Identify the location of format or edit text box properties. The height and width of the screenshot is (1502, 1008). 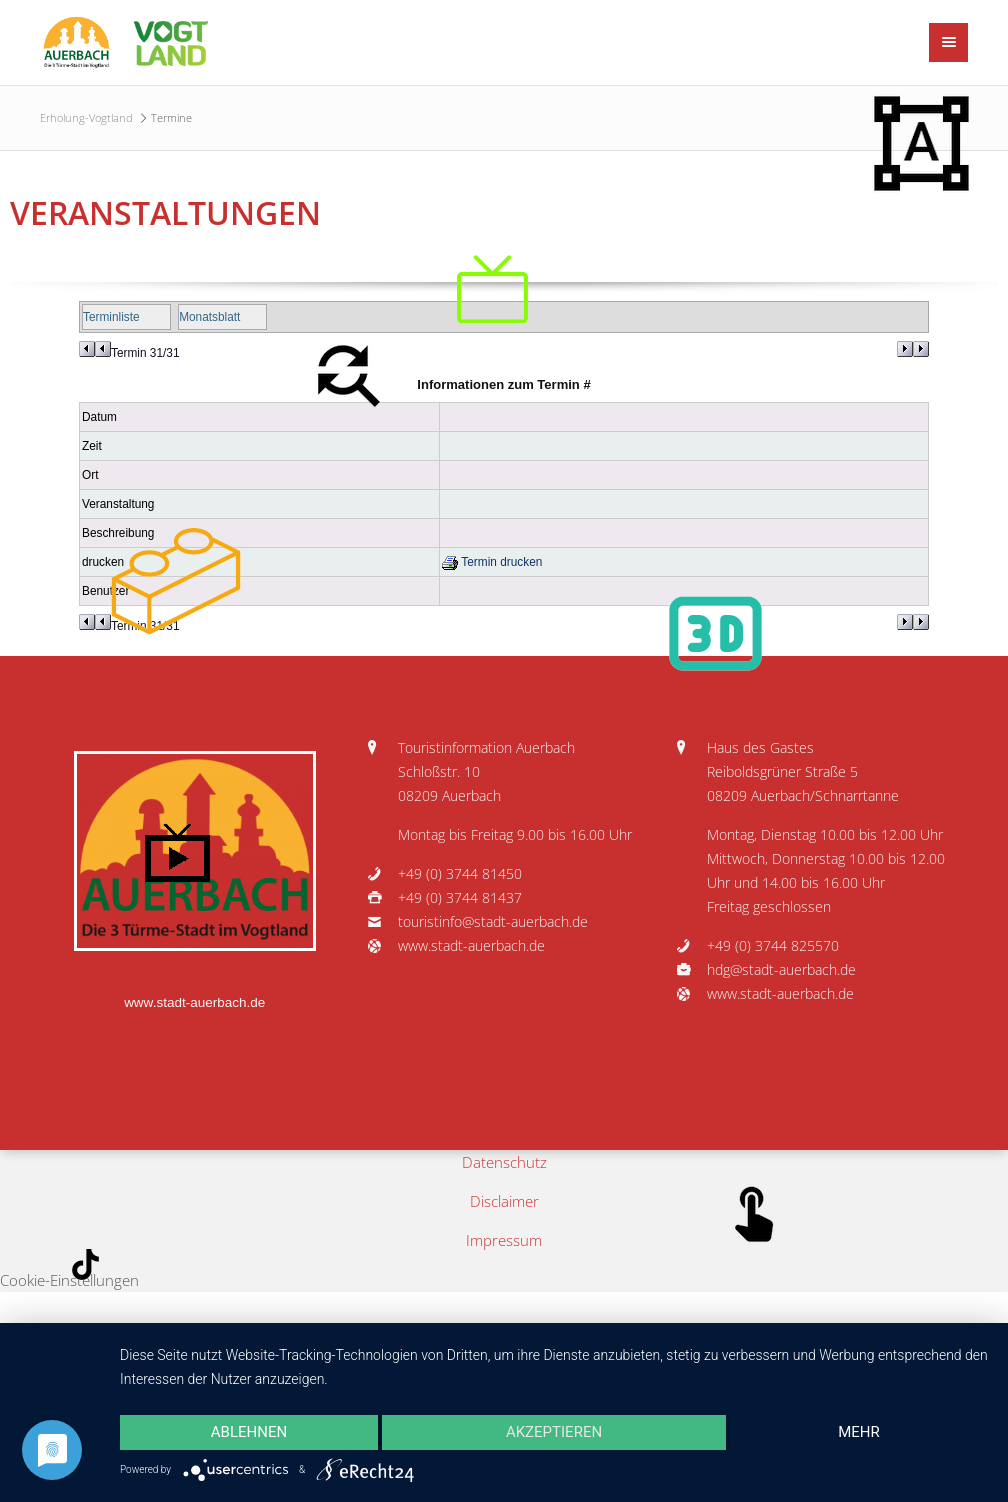
(921, 143).